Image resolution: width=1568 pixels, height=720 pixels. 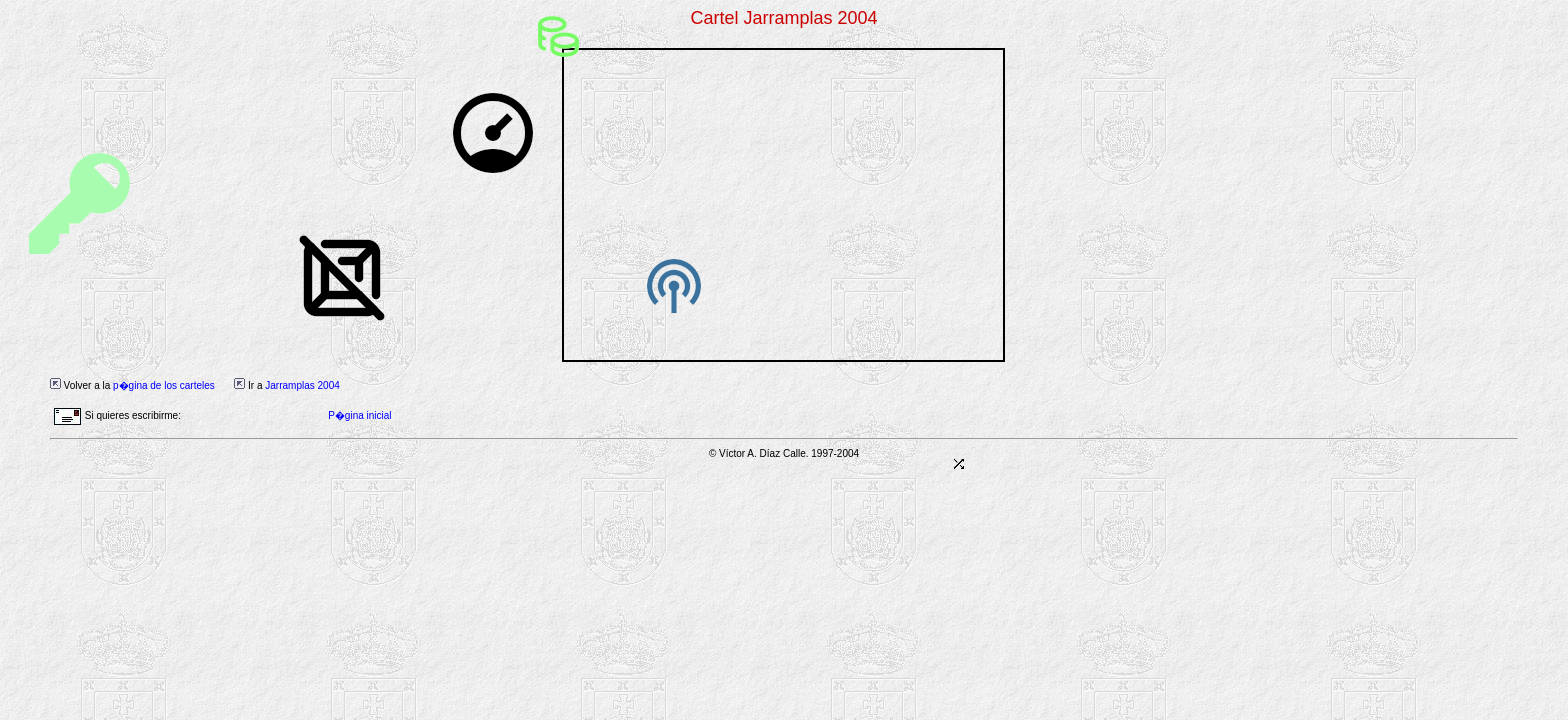 What do you see at coordinates (342, 278) in the screenshot?
I see `disable box model view` at bounding box center [342, 278].